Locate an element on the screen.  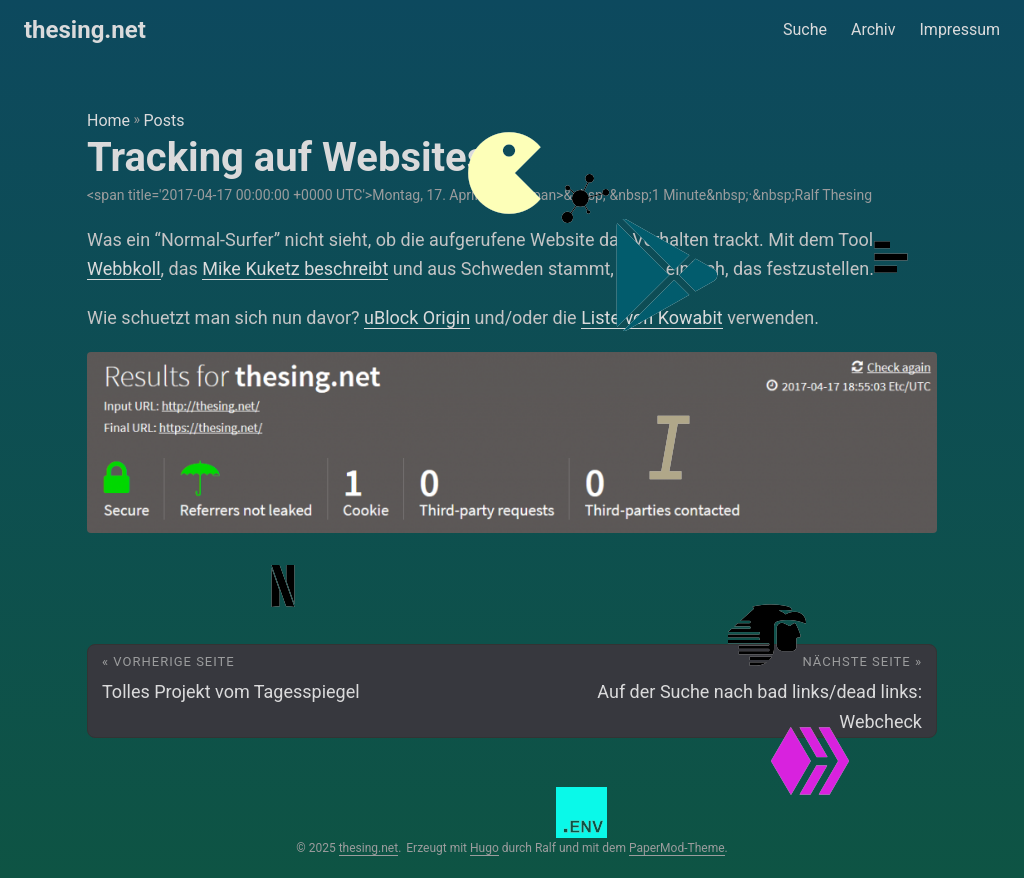
hive blockchain logo is located at coordinates (810, 761).